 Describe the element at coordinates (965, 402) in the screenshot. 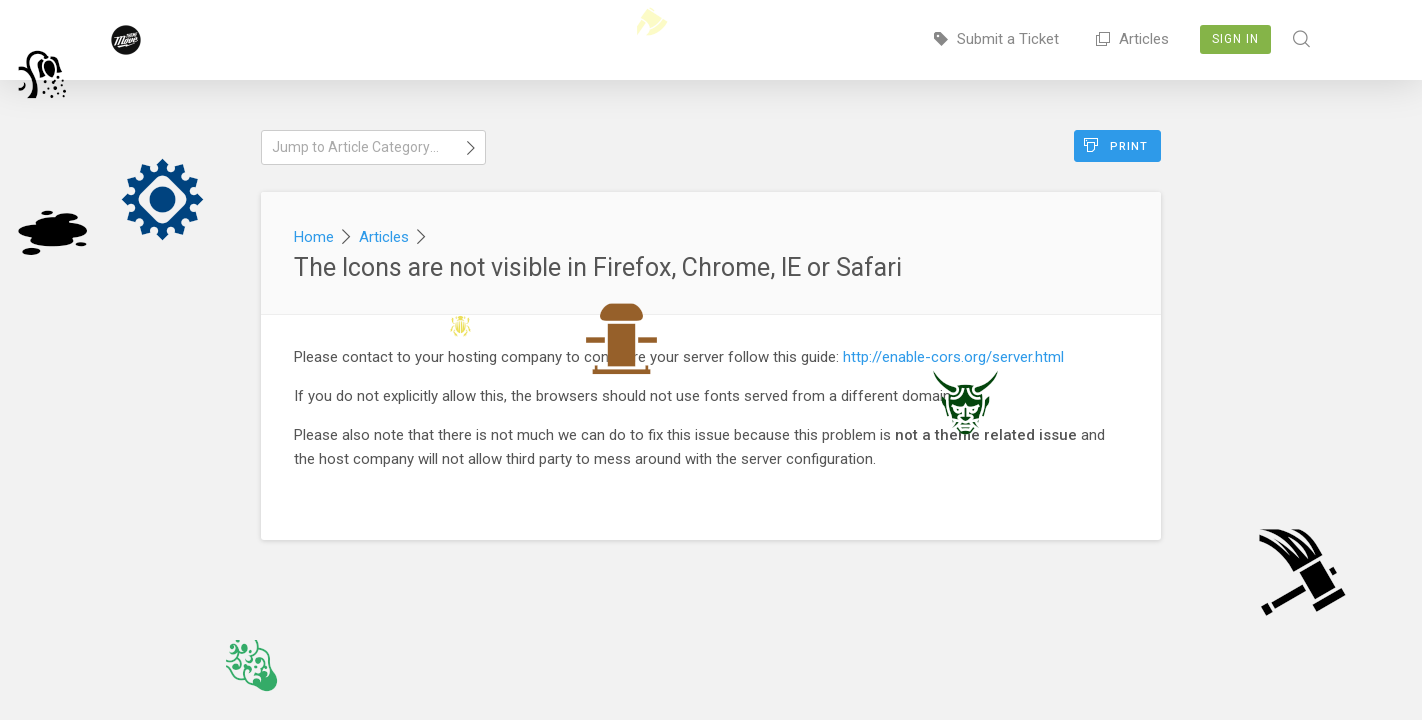

I see `select oni character or avatar` at that location.